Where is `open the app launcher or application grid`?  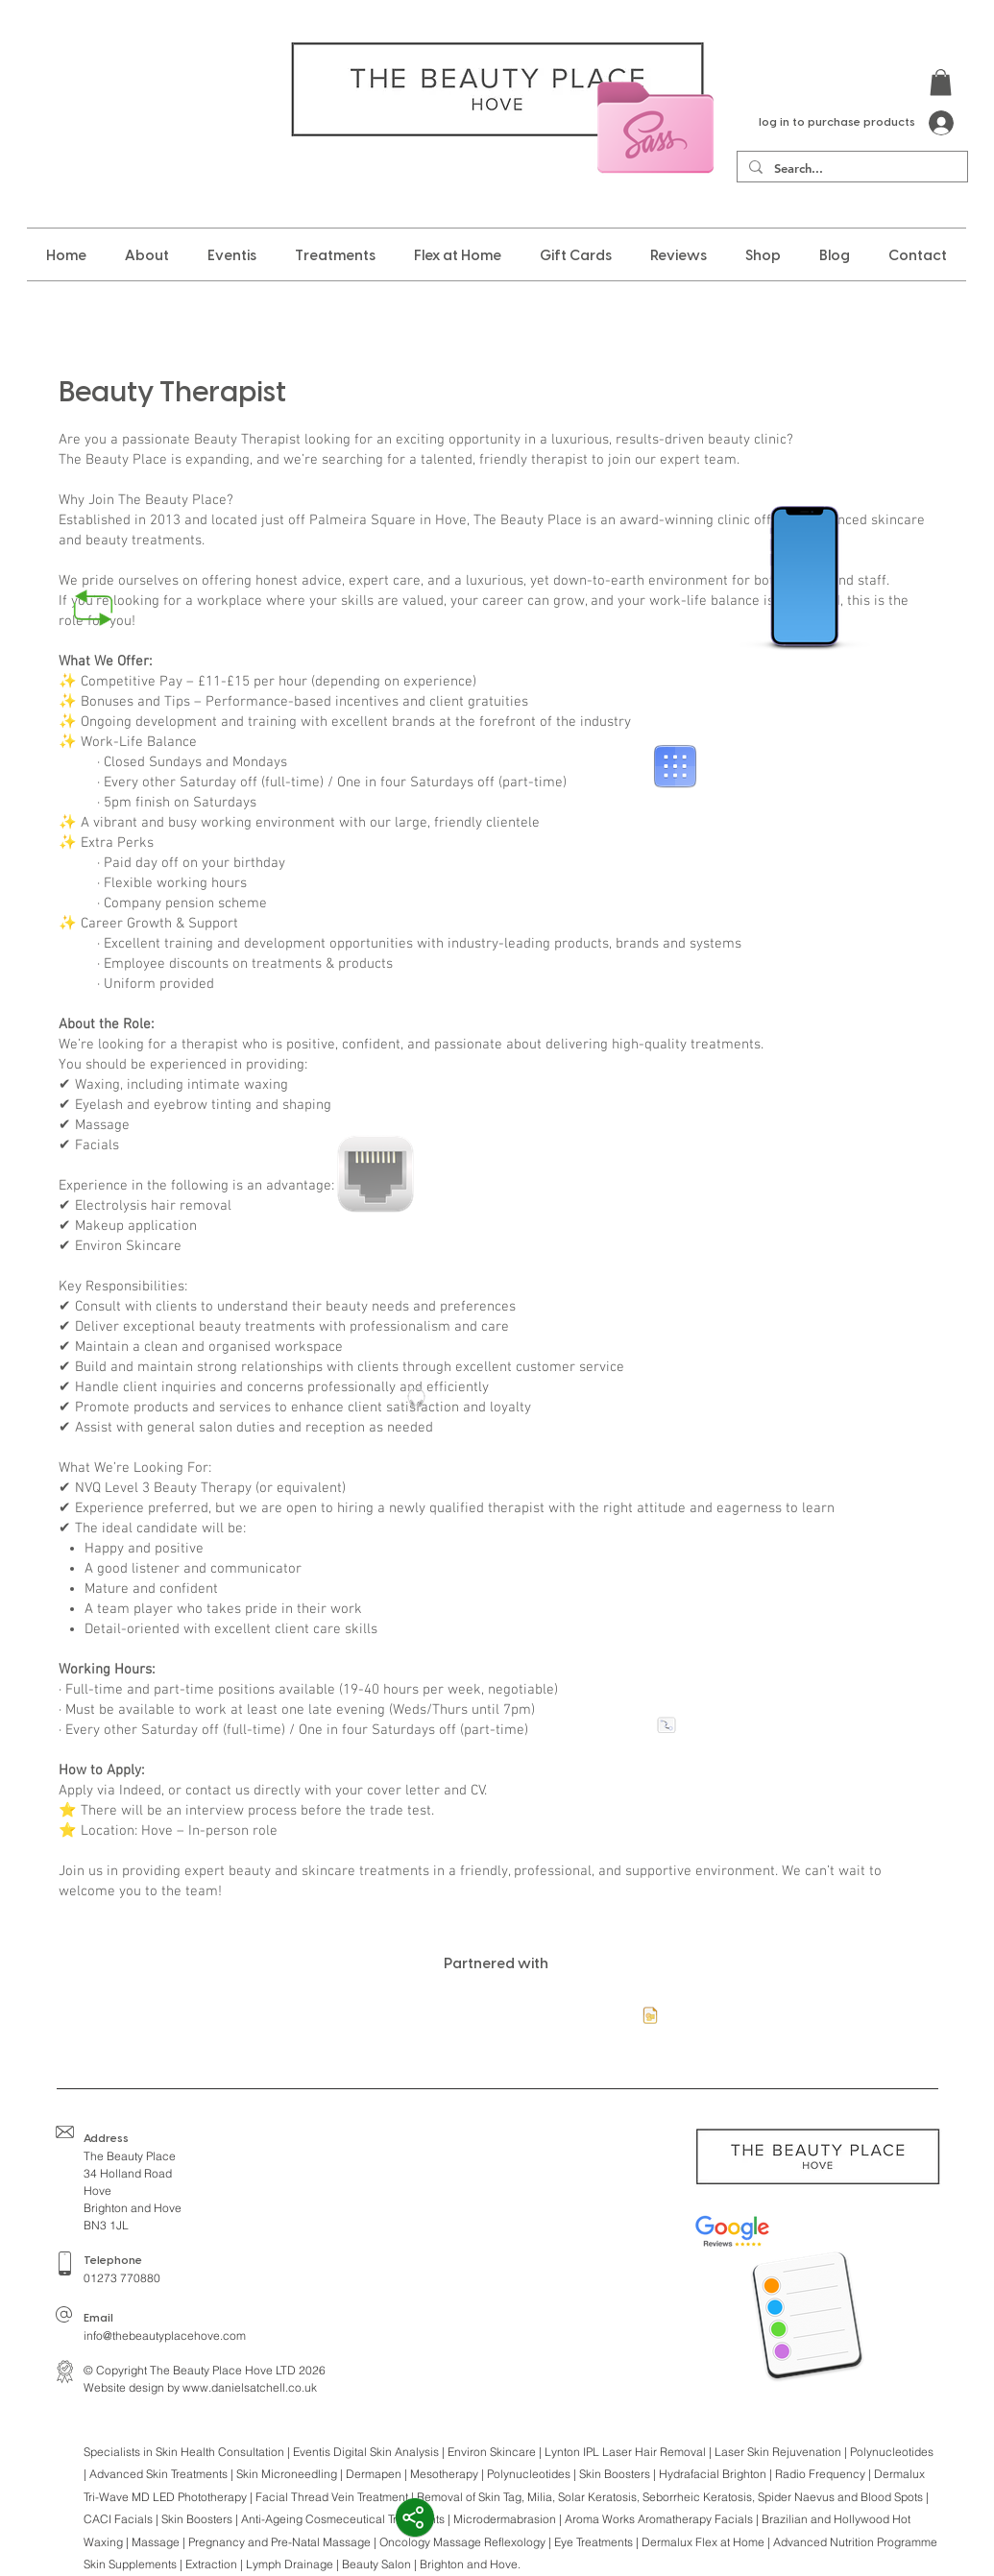 open the app launcher or application grid is located at coordinates (675, 766).